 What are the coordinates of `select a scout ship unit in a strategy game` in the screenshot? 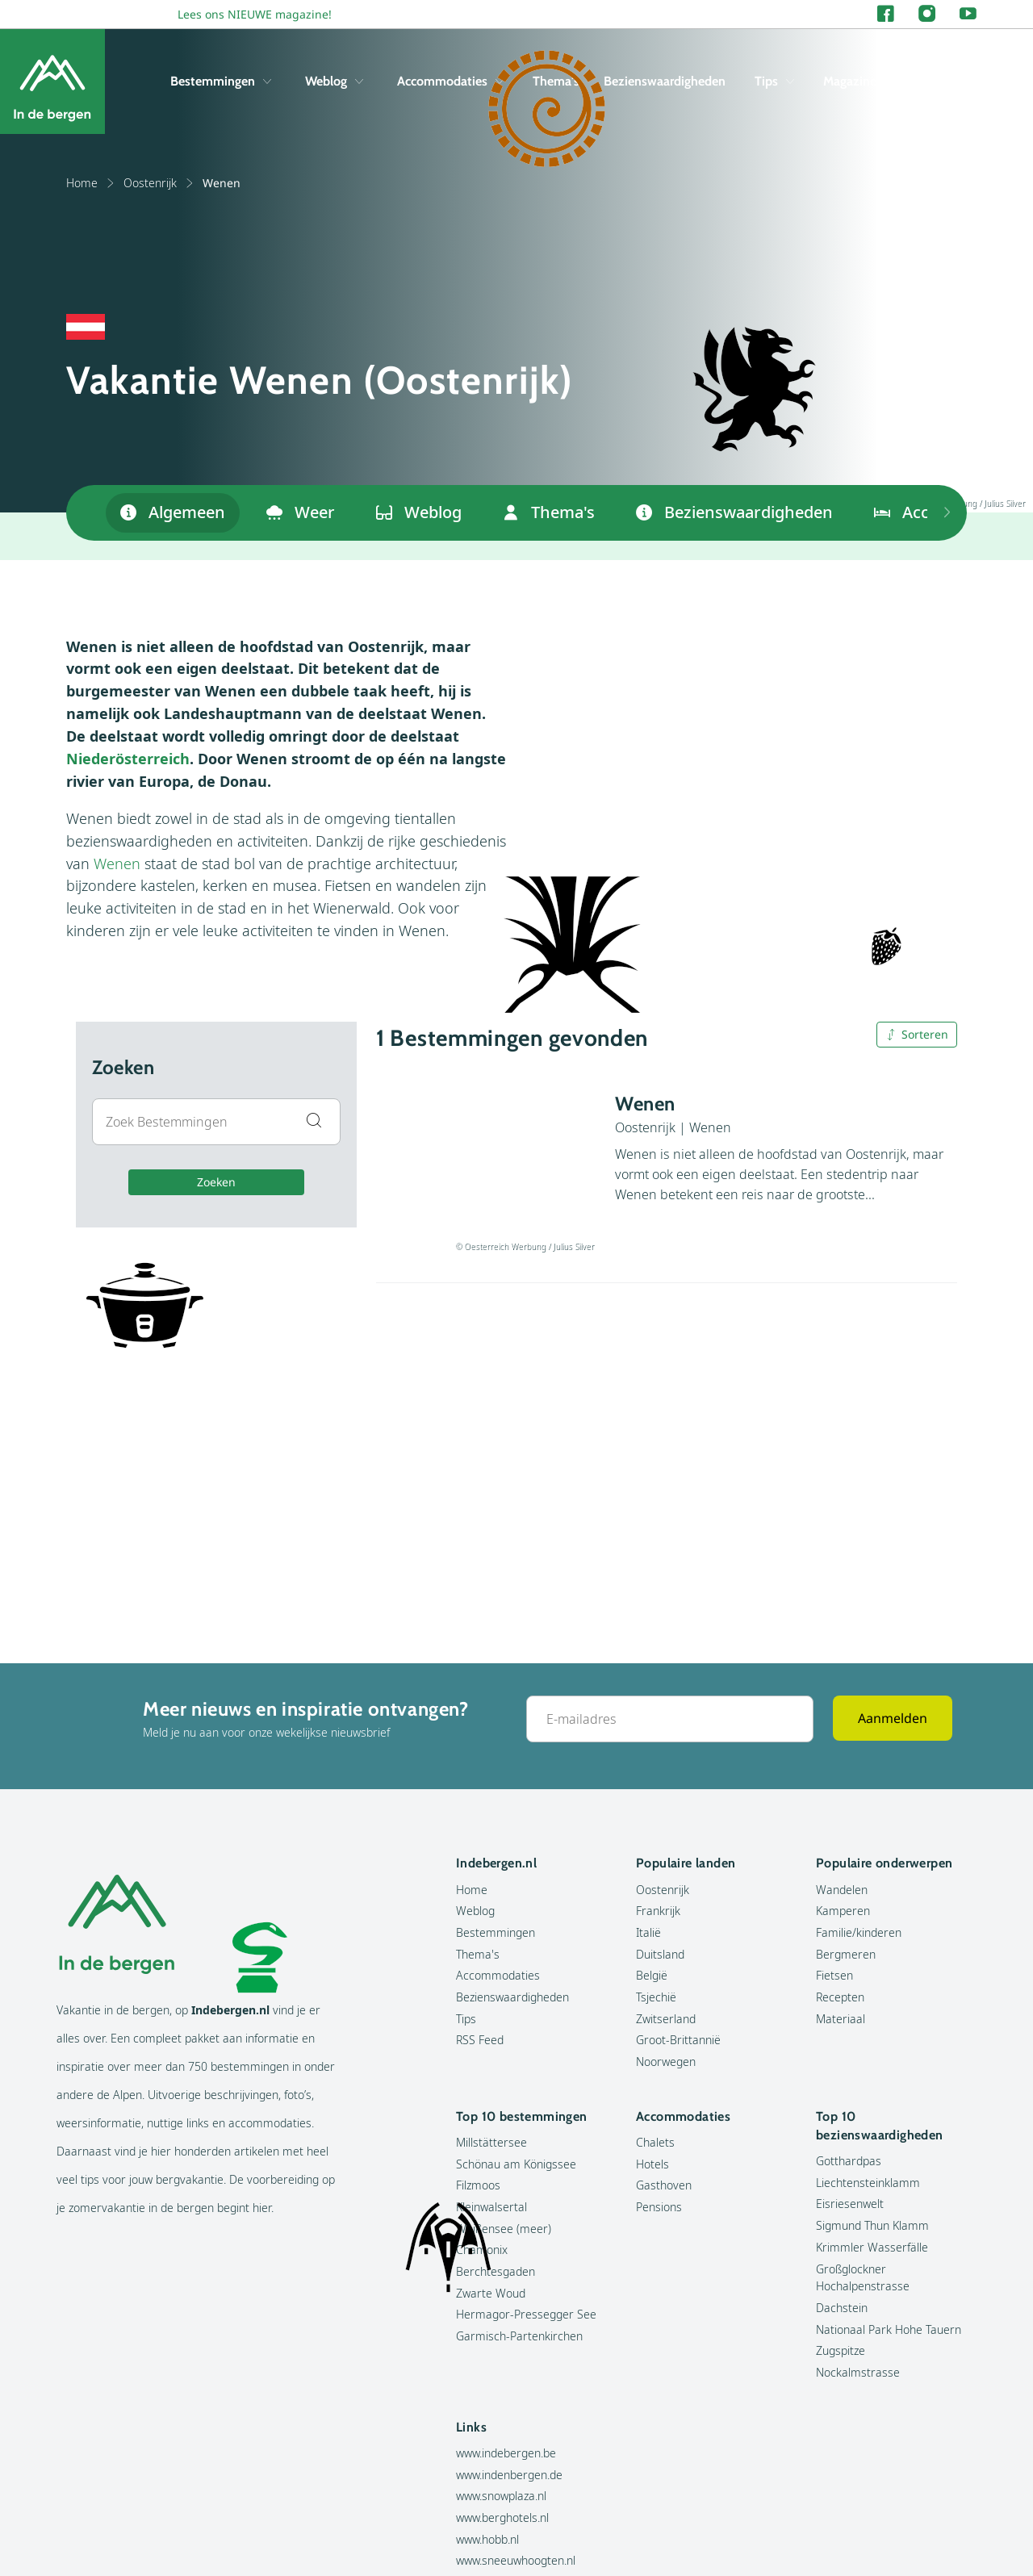 It's located at (448, 2247).